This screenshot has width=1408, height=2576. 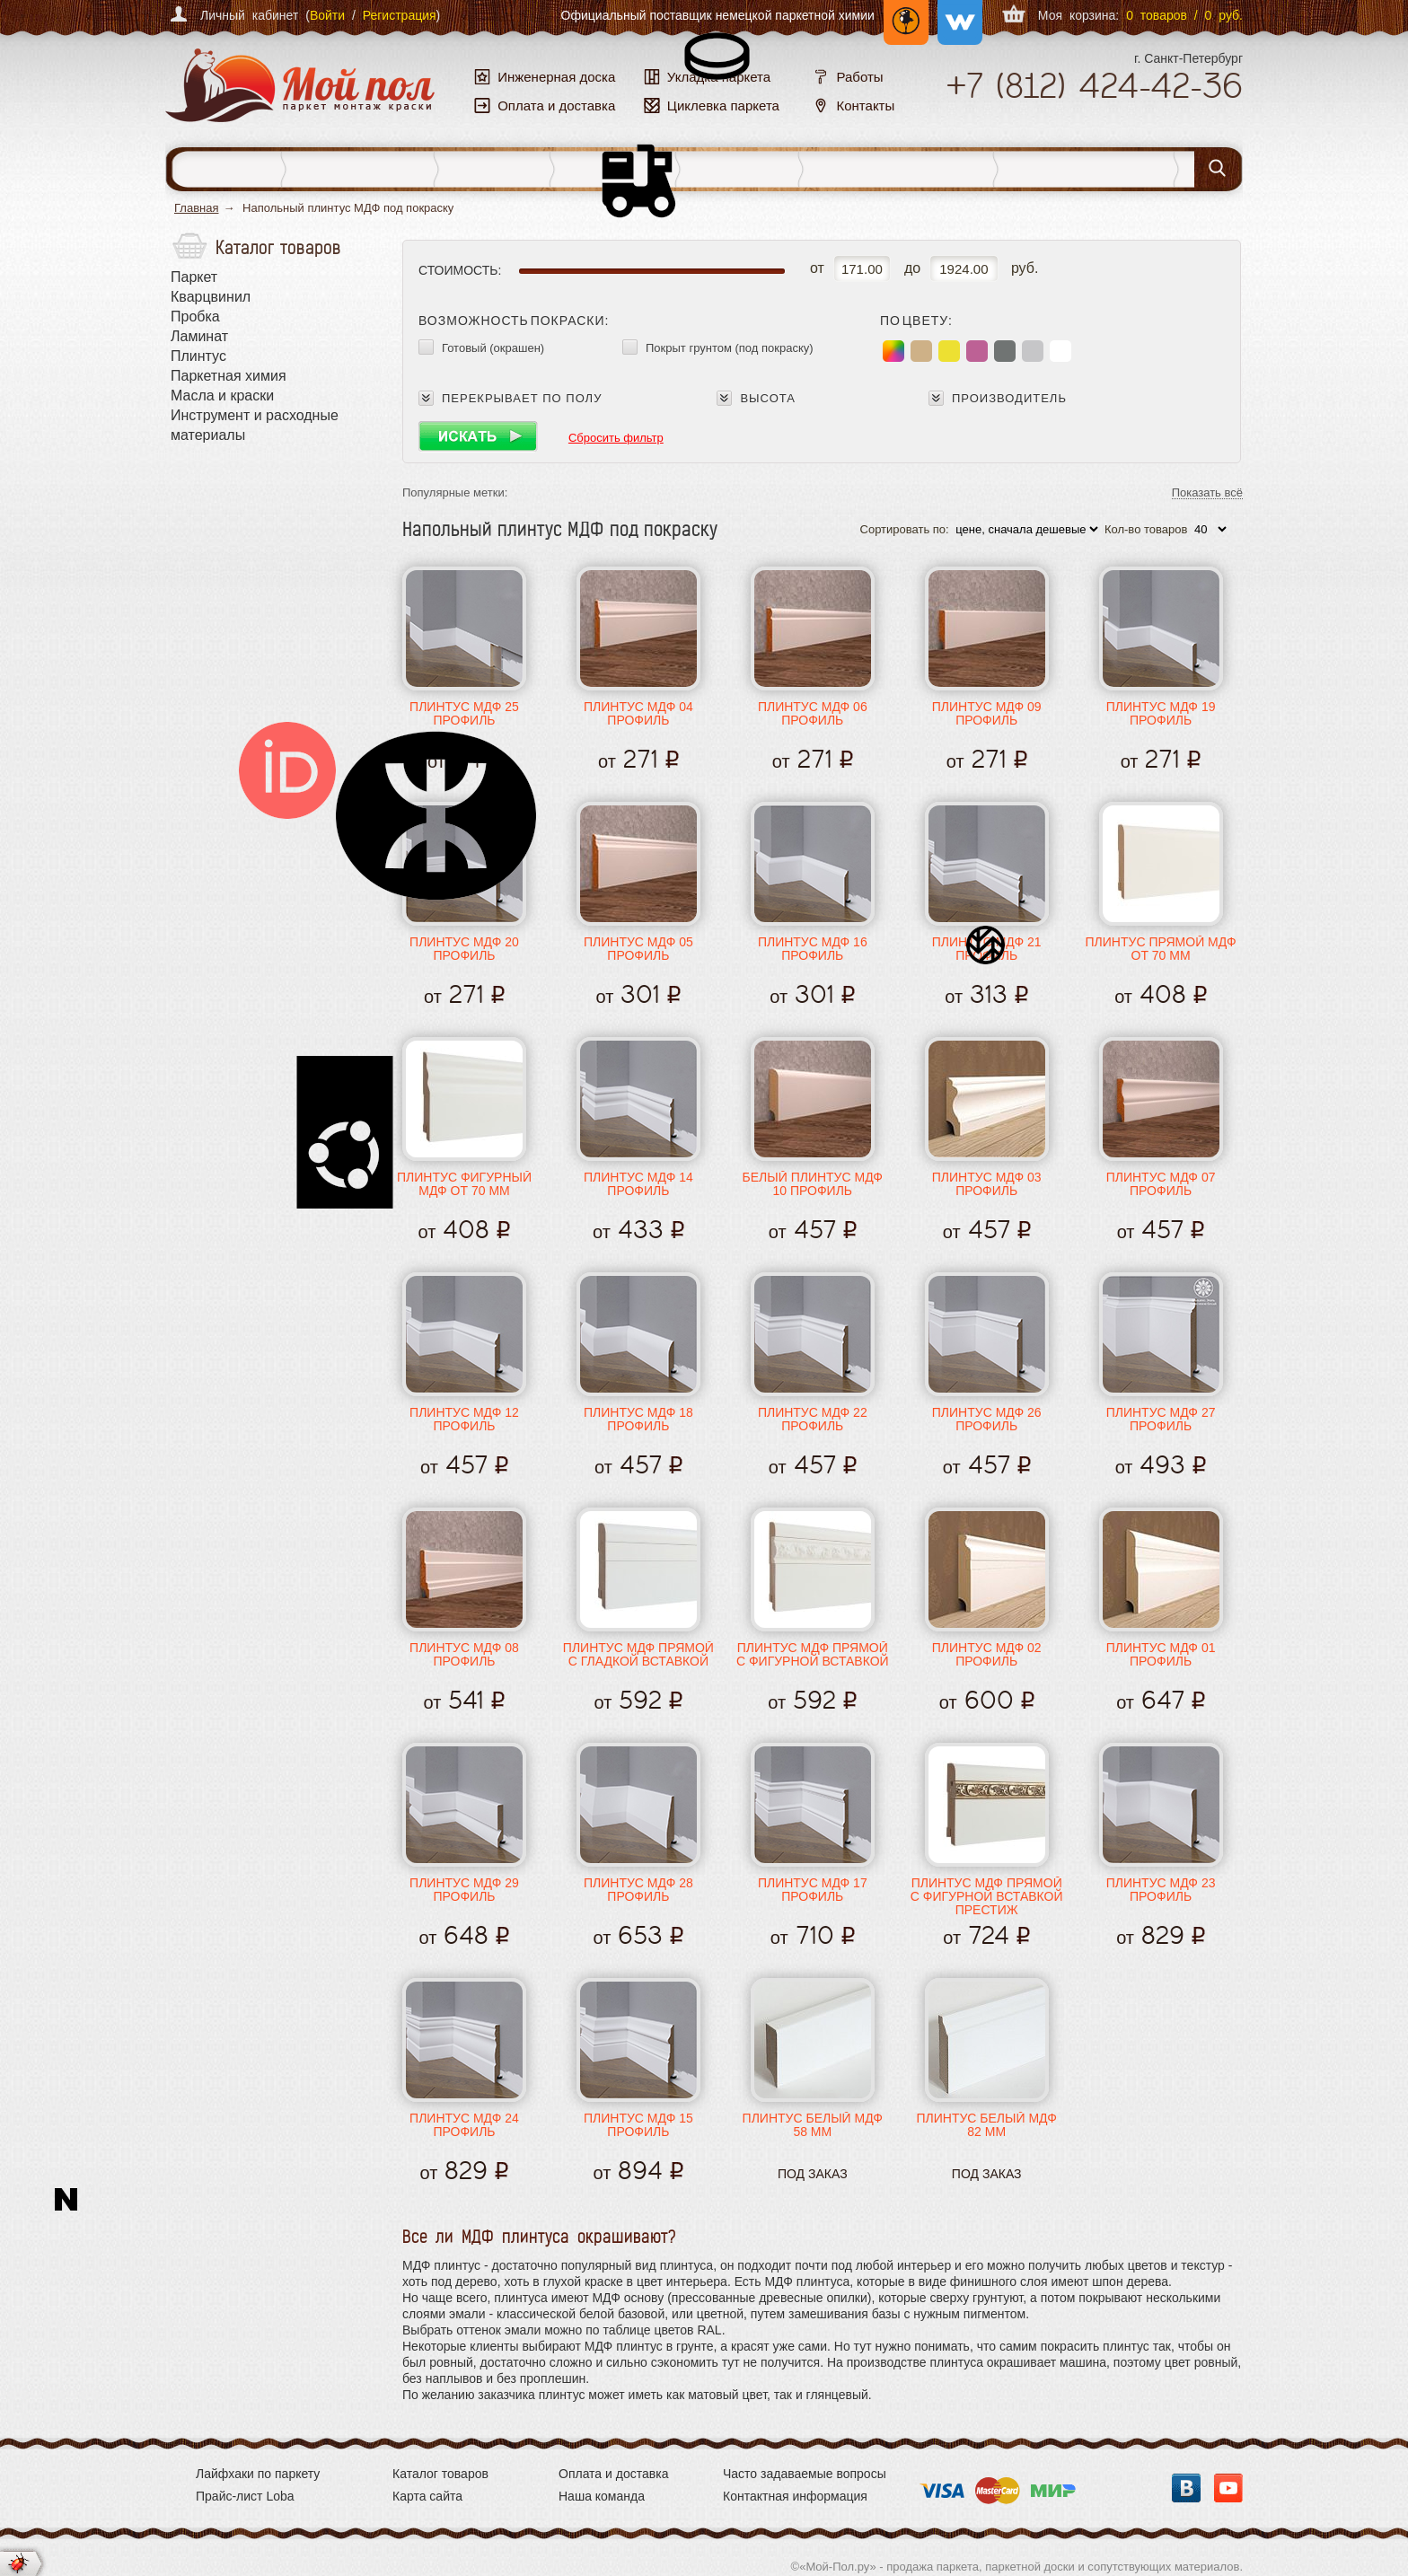 I want to click on canonical company logo, so click(x=345, y=1132).